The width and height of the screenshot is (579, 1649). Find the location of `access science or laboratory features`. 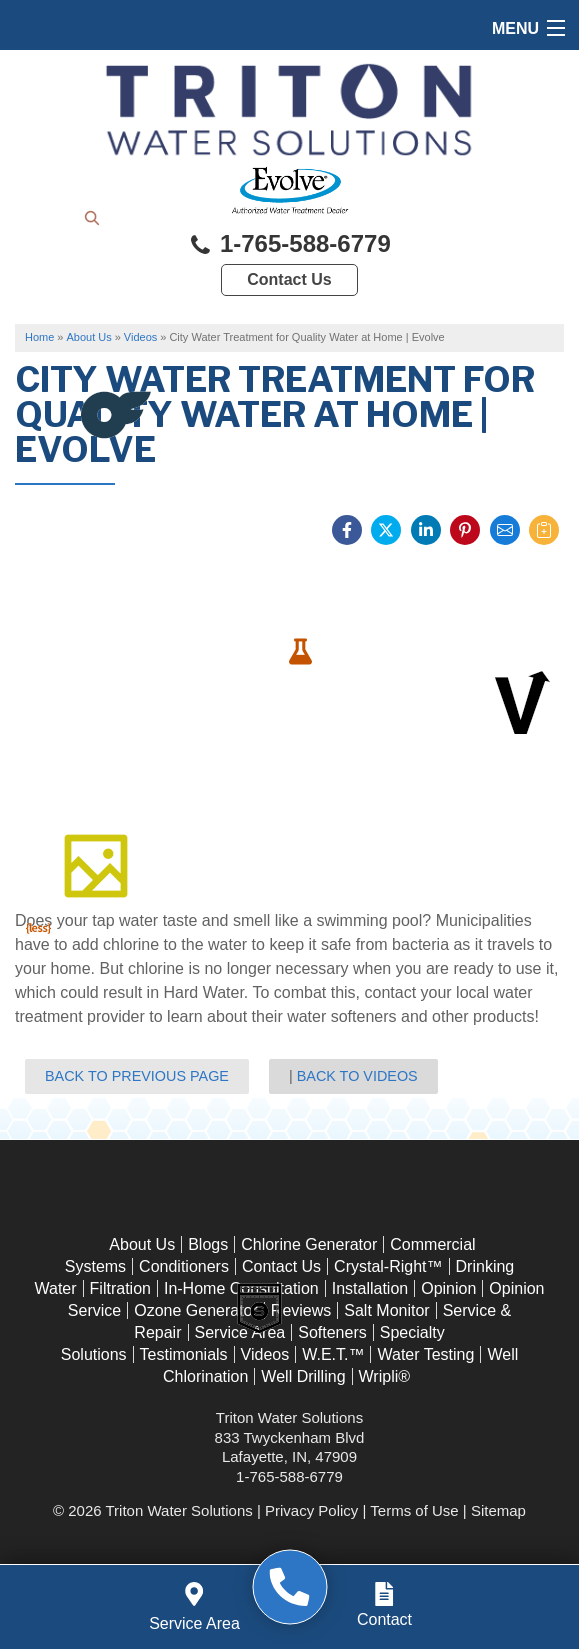

access science or laboratory features is located at coordinates (300, 651).